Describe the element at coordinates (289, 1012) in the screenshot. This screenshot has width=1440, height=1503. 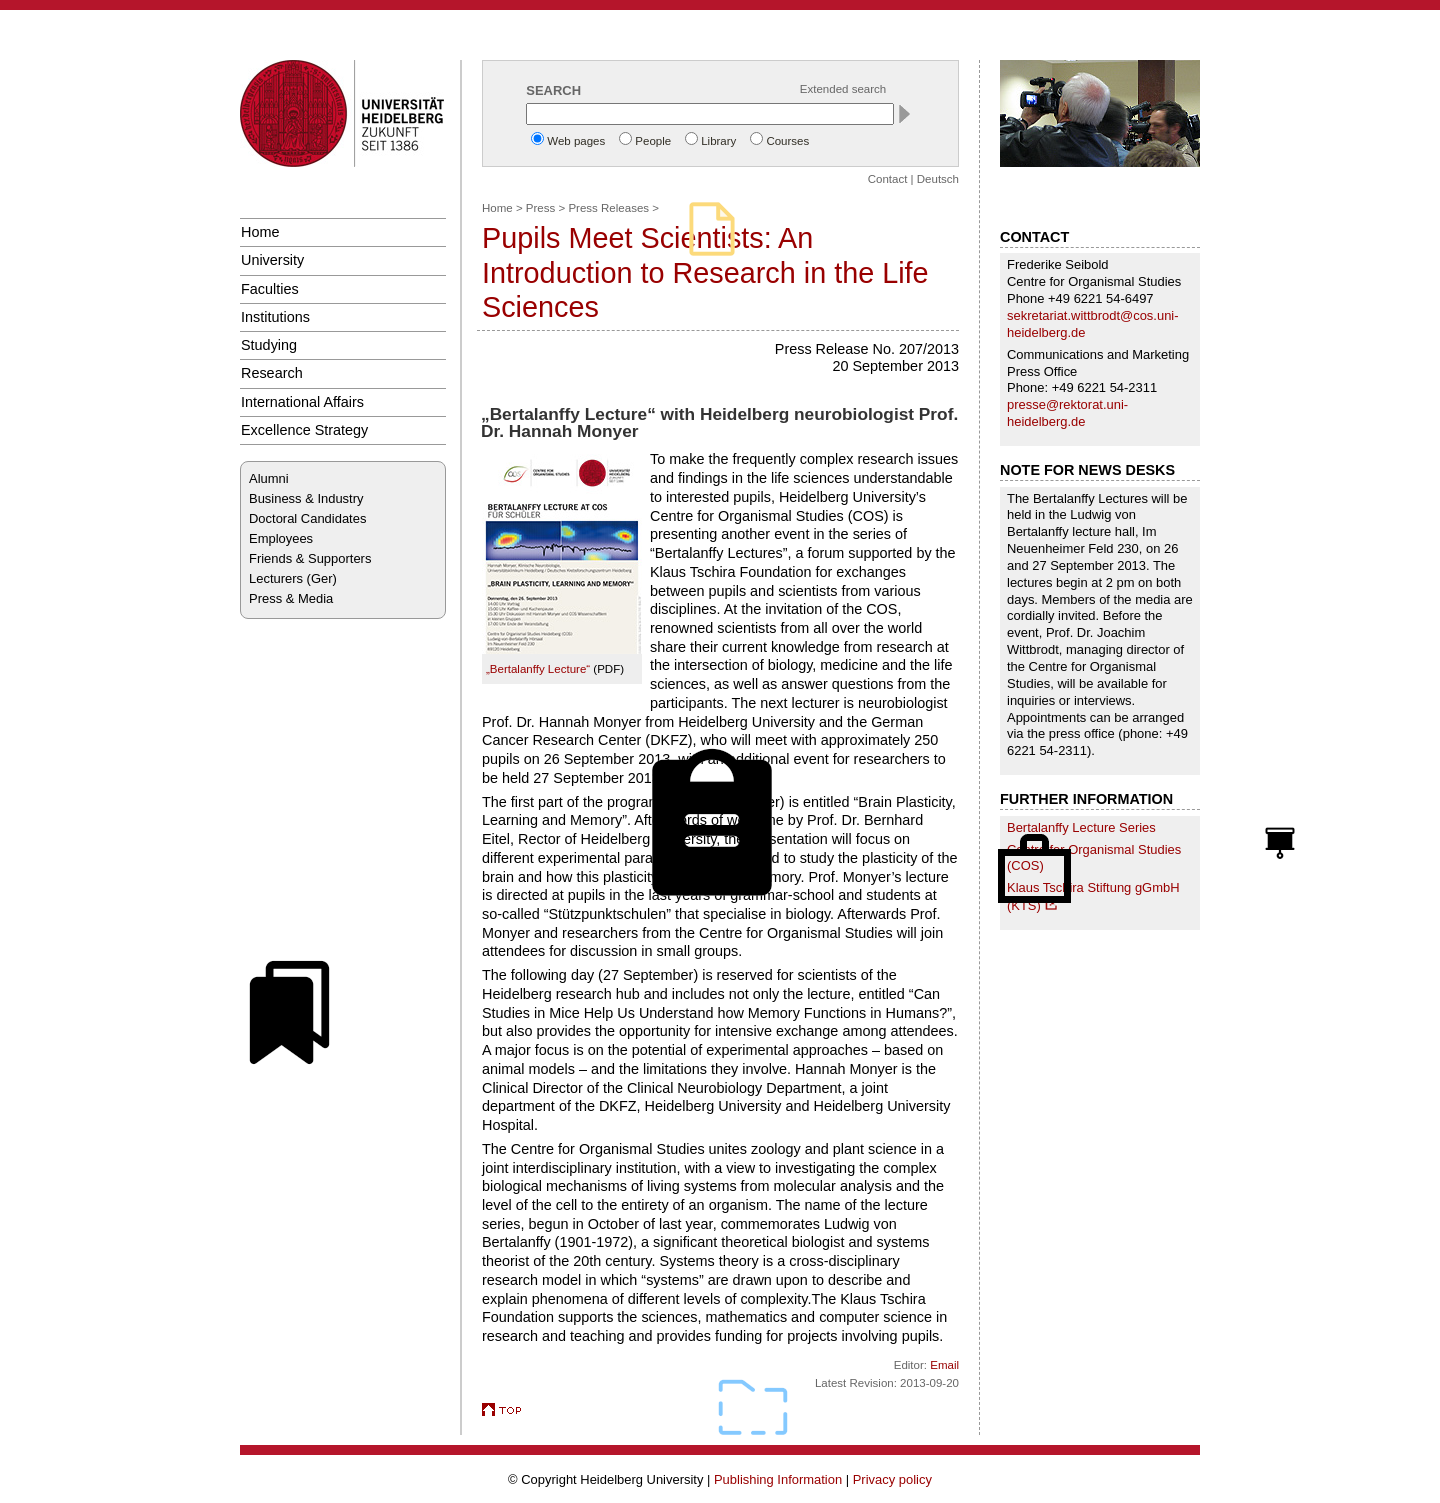
I see `view your saved bookmarks` at that location.